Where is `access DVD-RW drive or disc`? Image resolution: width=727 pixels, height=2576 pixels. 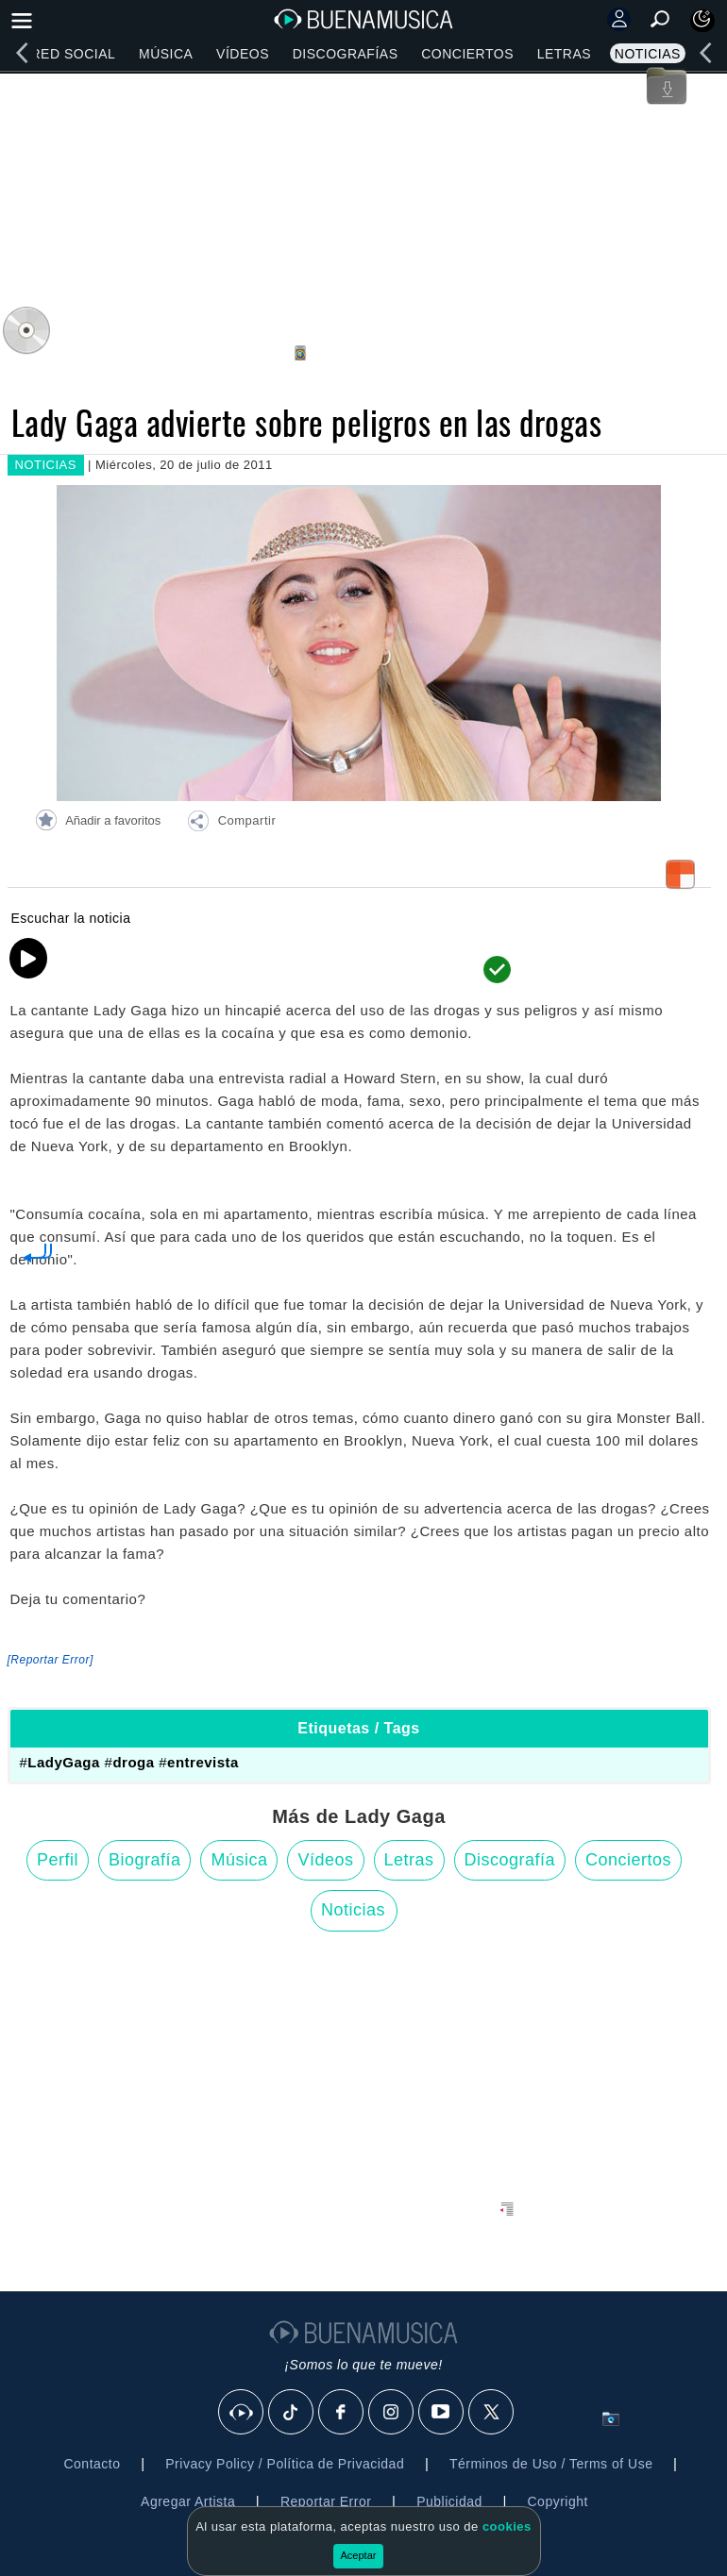
access DVD-RW drive or disc is located at coordinates (26, 330).